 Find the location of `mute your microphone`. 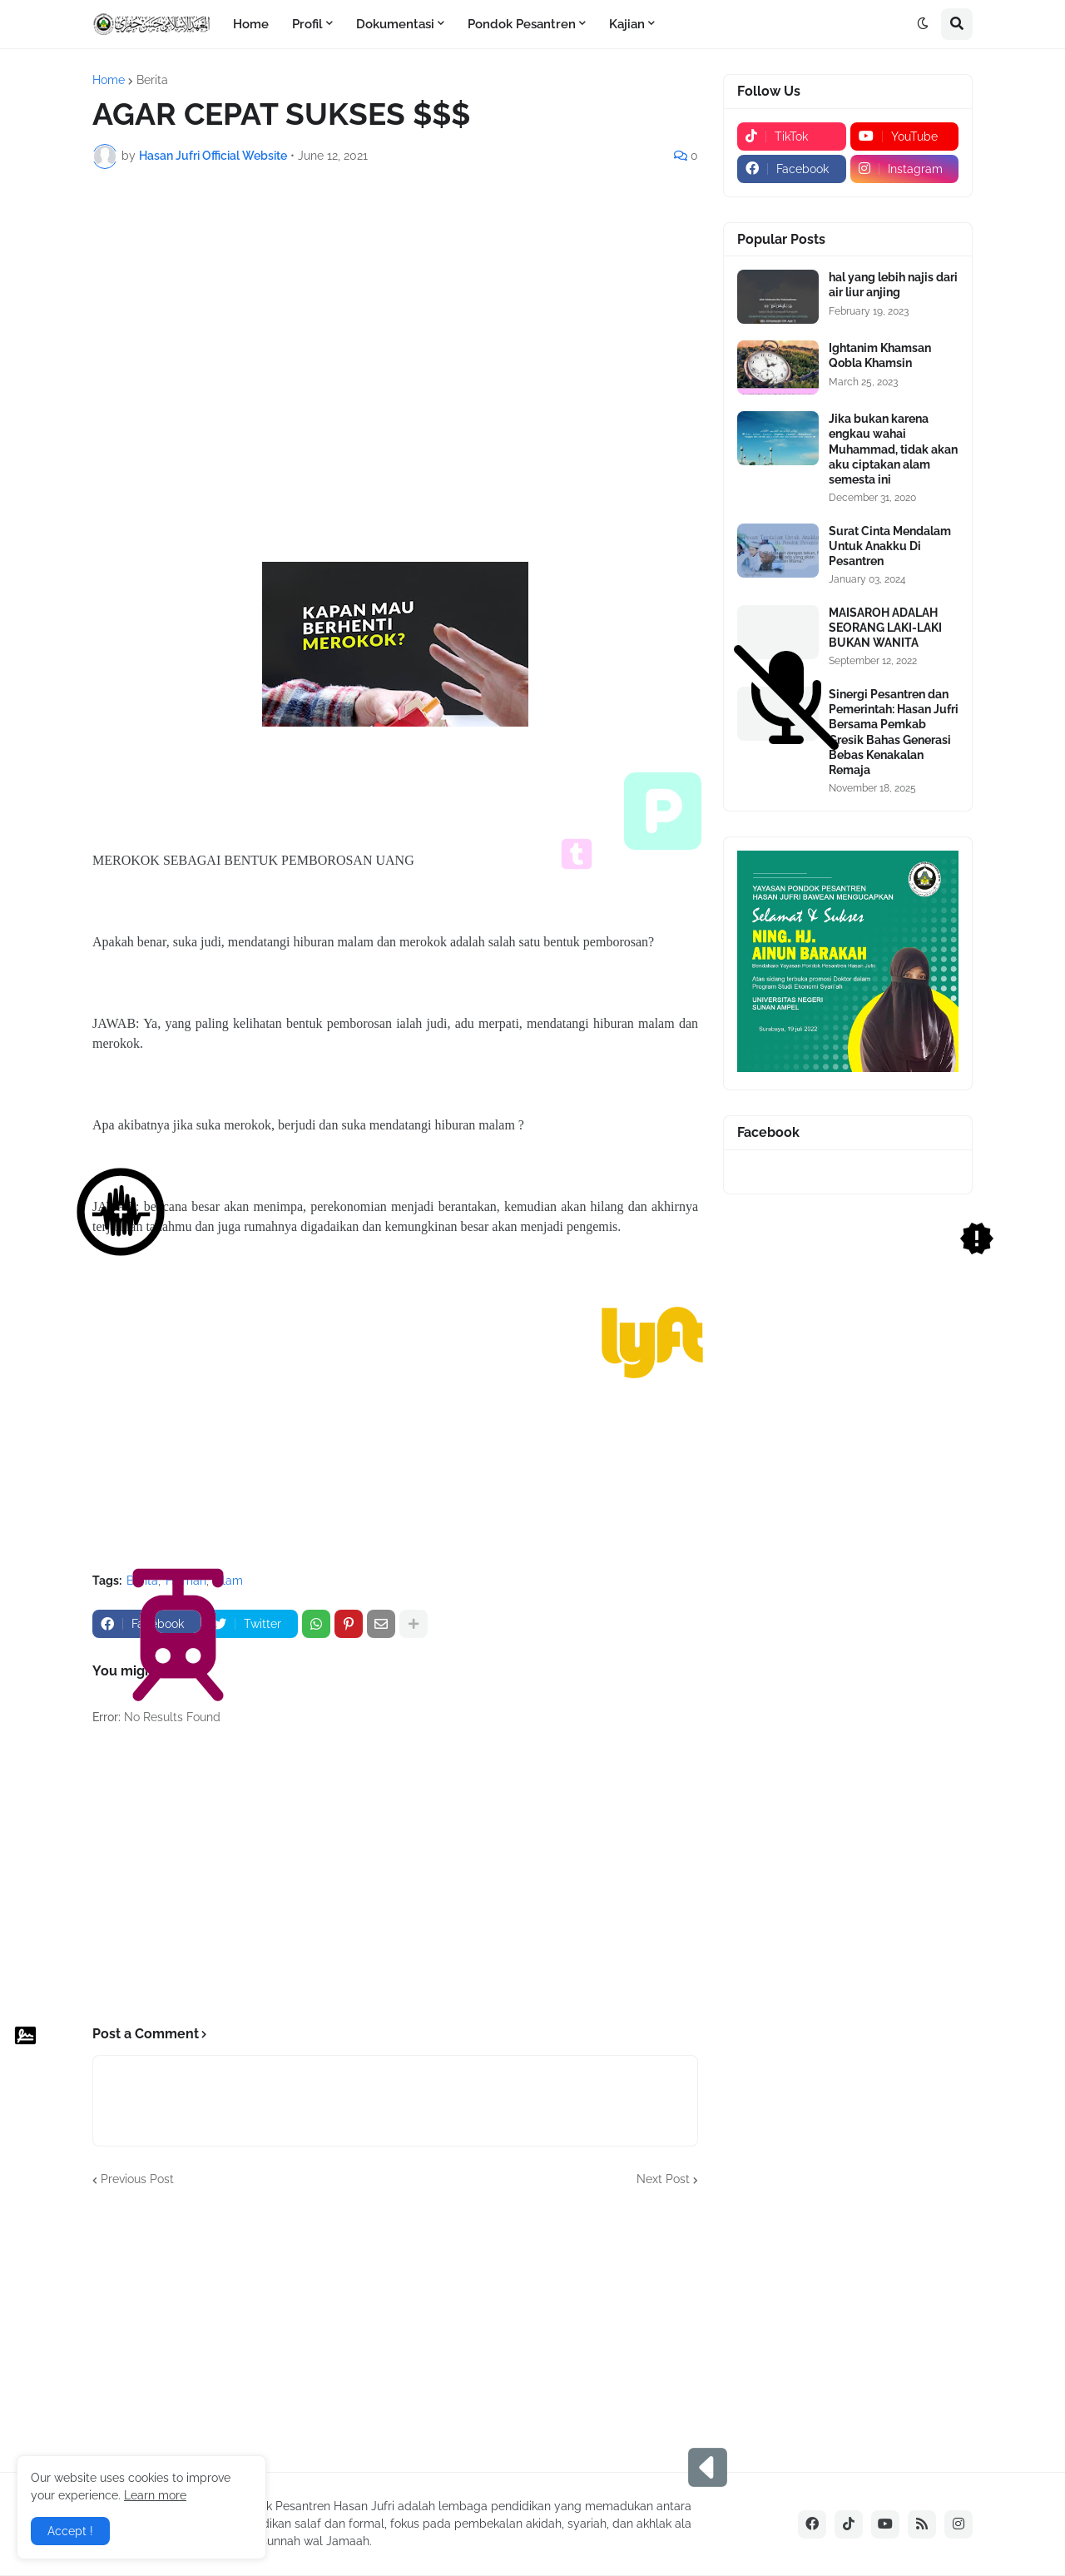

mute your microphone is located at coordinates (786, 697).